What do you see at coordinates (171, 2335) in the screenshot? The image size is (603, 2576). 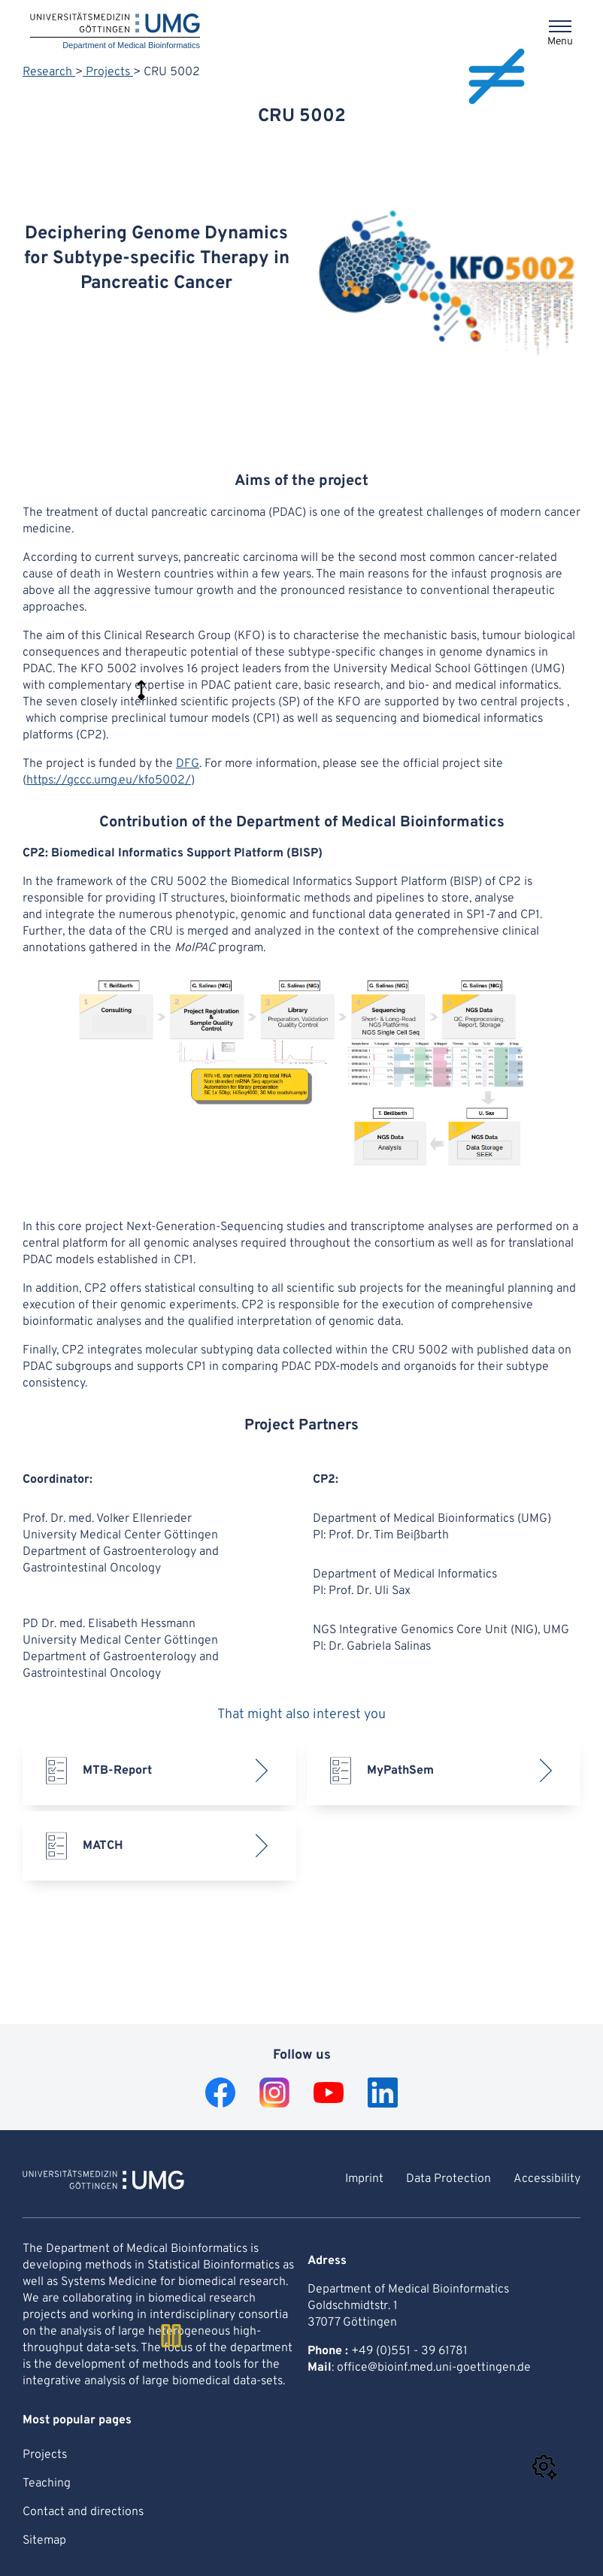 I see `switch to column layout view` at bounding box center [171, 2335].